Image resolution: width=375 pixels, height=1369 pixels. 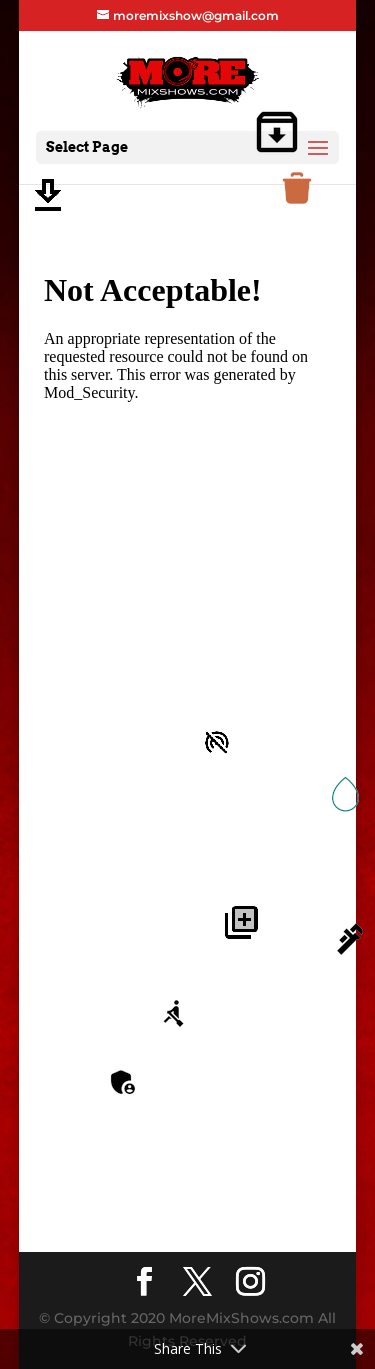 What do you see at coordinates (217, 743) in the screenshot?
I see `portable hotspot is disabled` at bounding box center [217, 743].